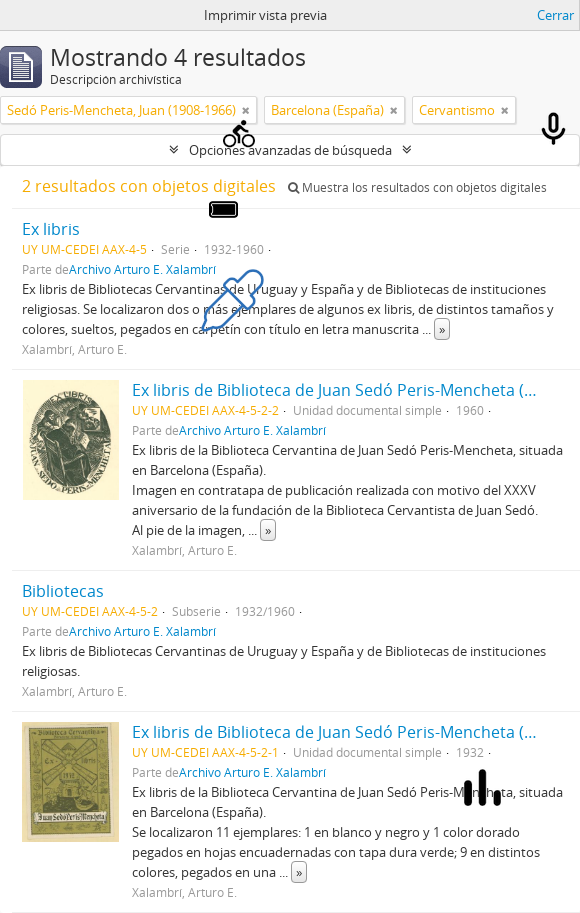 The width and height of the screenshot is (580, 913). What do you see at coordinates (223, 209) in the screenshot?
I see `rotate device to landscape mode` at bounding box center [223, 209].